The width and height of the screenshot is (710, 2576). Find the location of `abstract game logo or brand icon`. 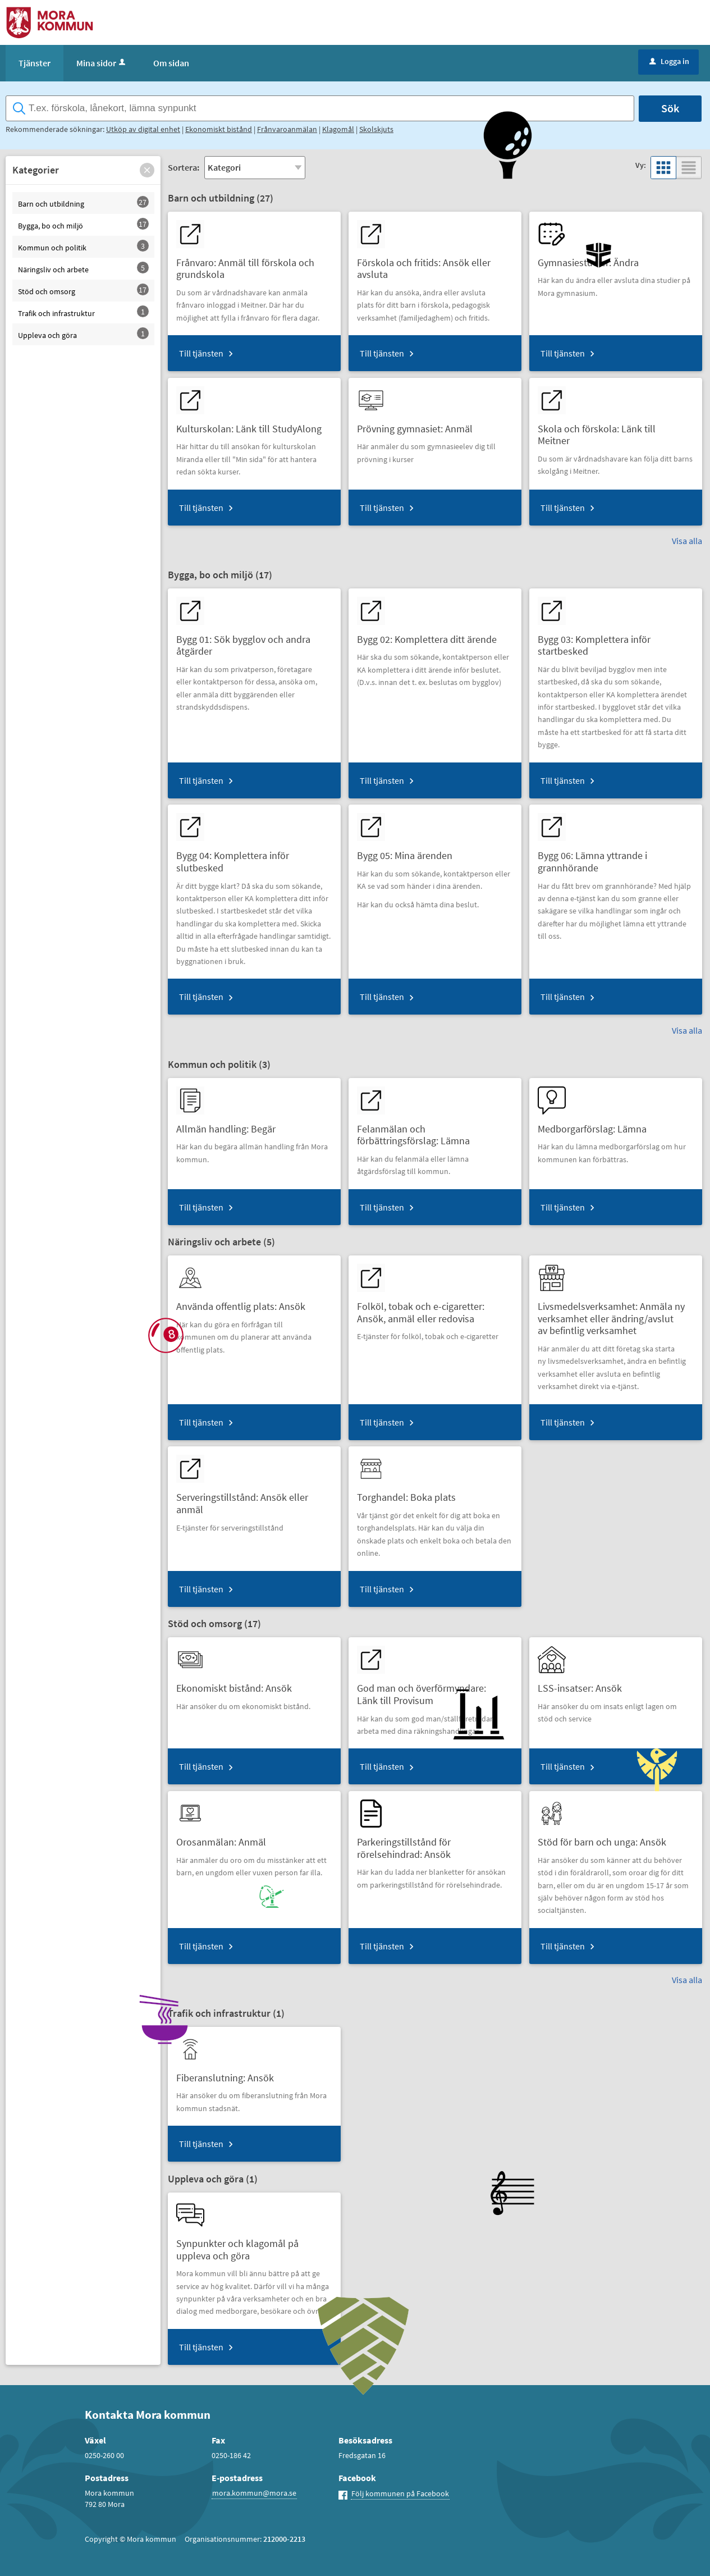

abstract game logo or brand icon is located at coordinates (598, 255).